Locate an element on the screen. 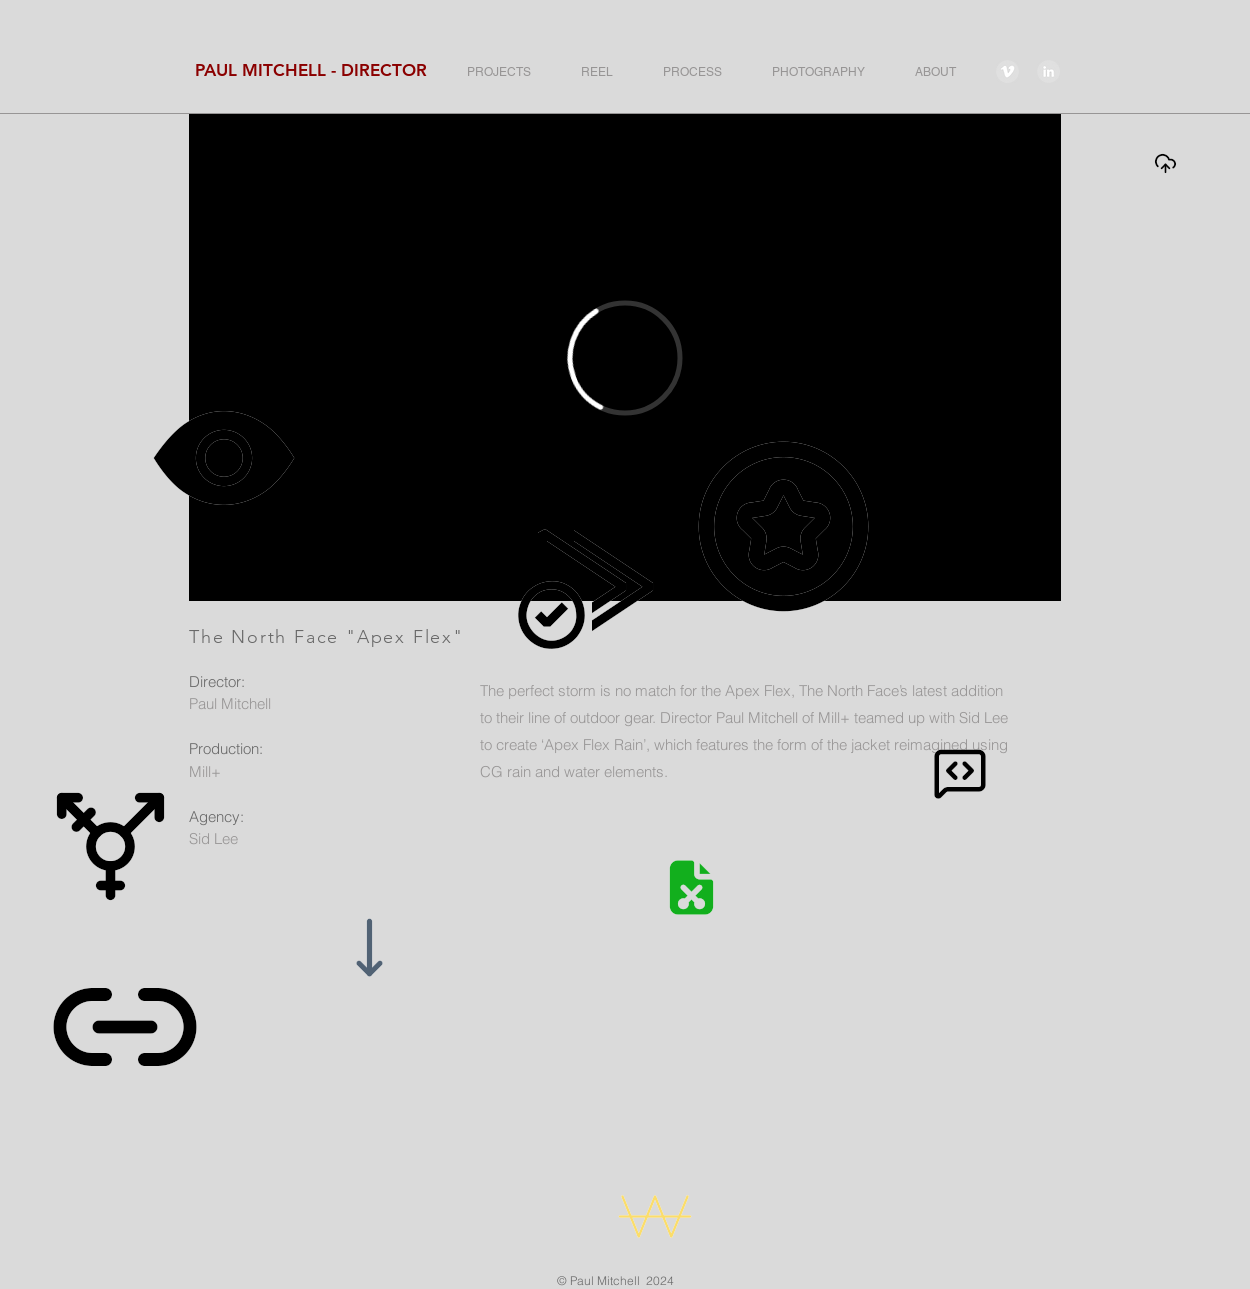 This screenshot has height=1289, width=1250. run all tests with code coverage is located at coordinates (587, 583).